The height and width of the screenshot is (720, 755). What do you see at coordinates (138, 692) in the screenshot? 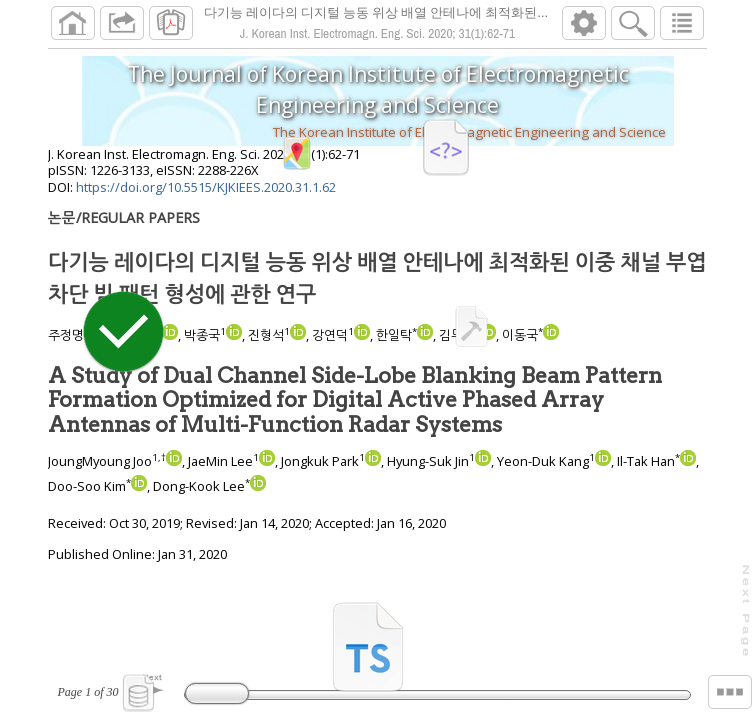
I see `indicates a SQL database file` at bounding box center [138, 692].